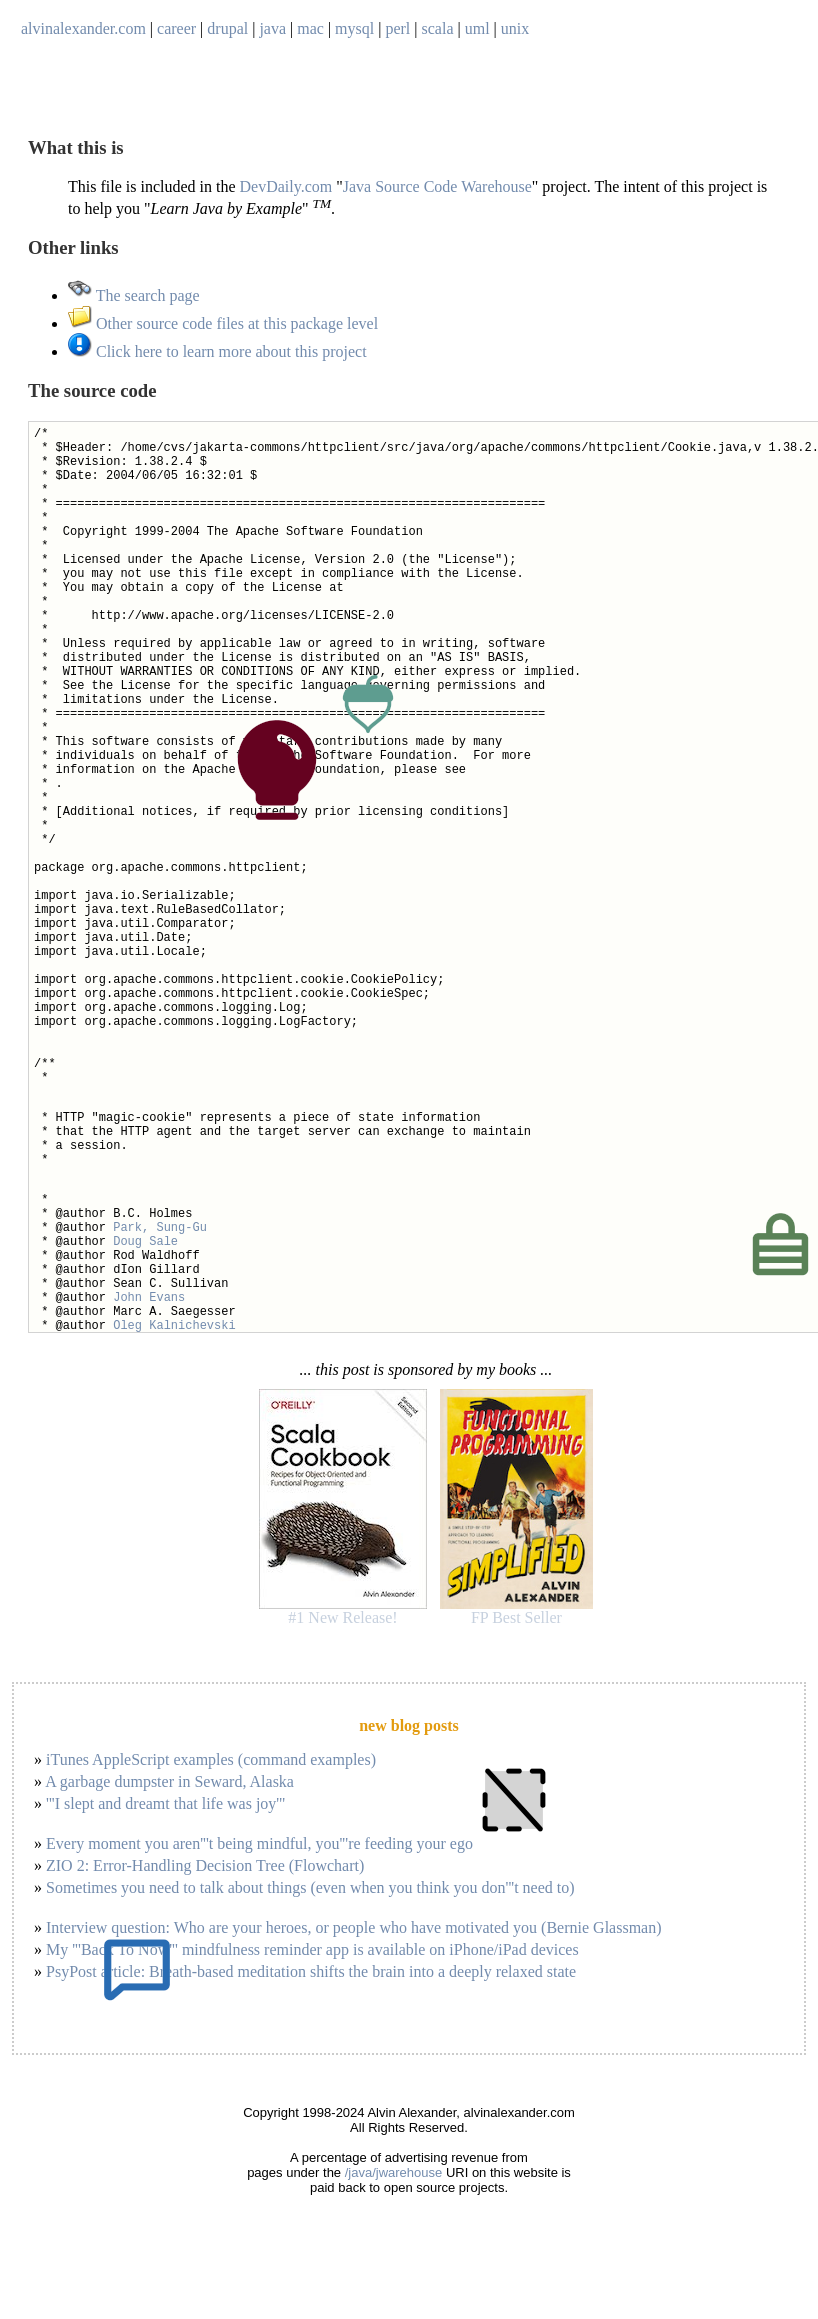 The width and height of the screenshot is (818, 2319). I want to click on open chat or messaging, so click(137, 1965).